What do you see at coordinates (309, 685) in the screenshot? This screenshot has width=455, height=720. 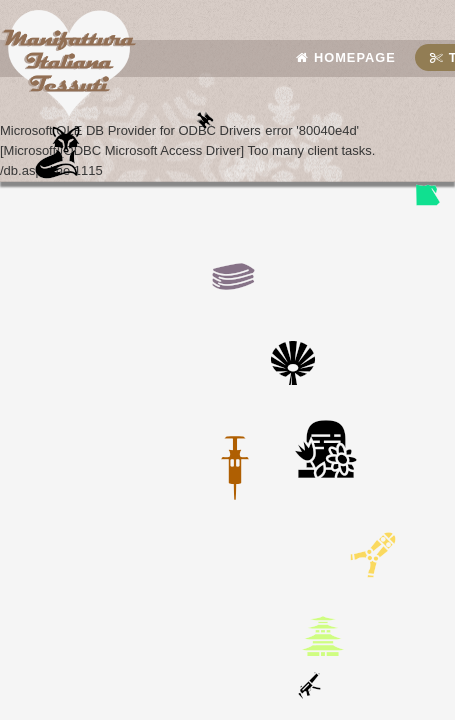 I see `select mp5 submachine gun in weapon loadout` at bounding box center [309, 685].